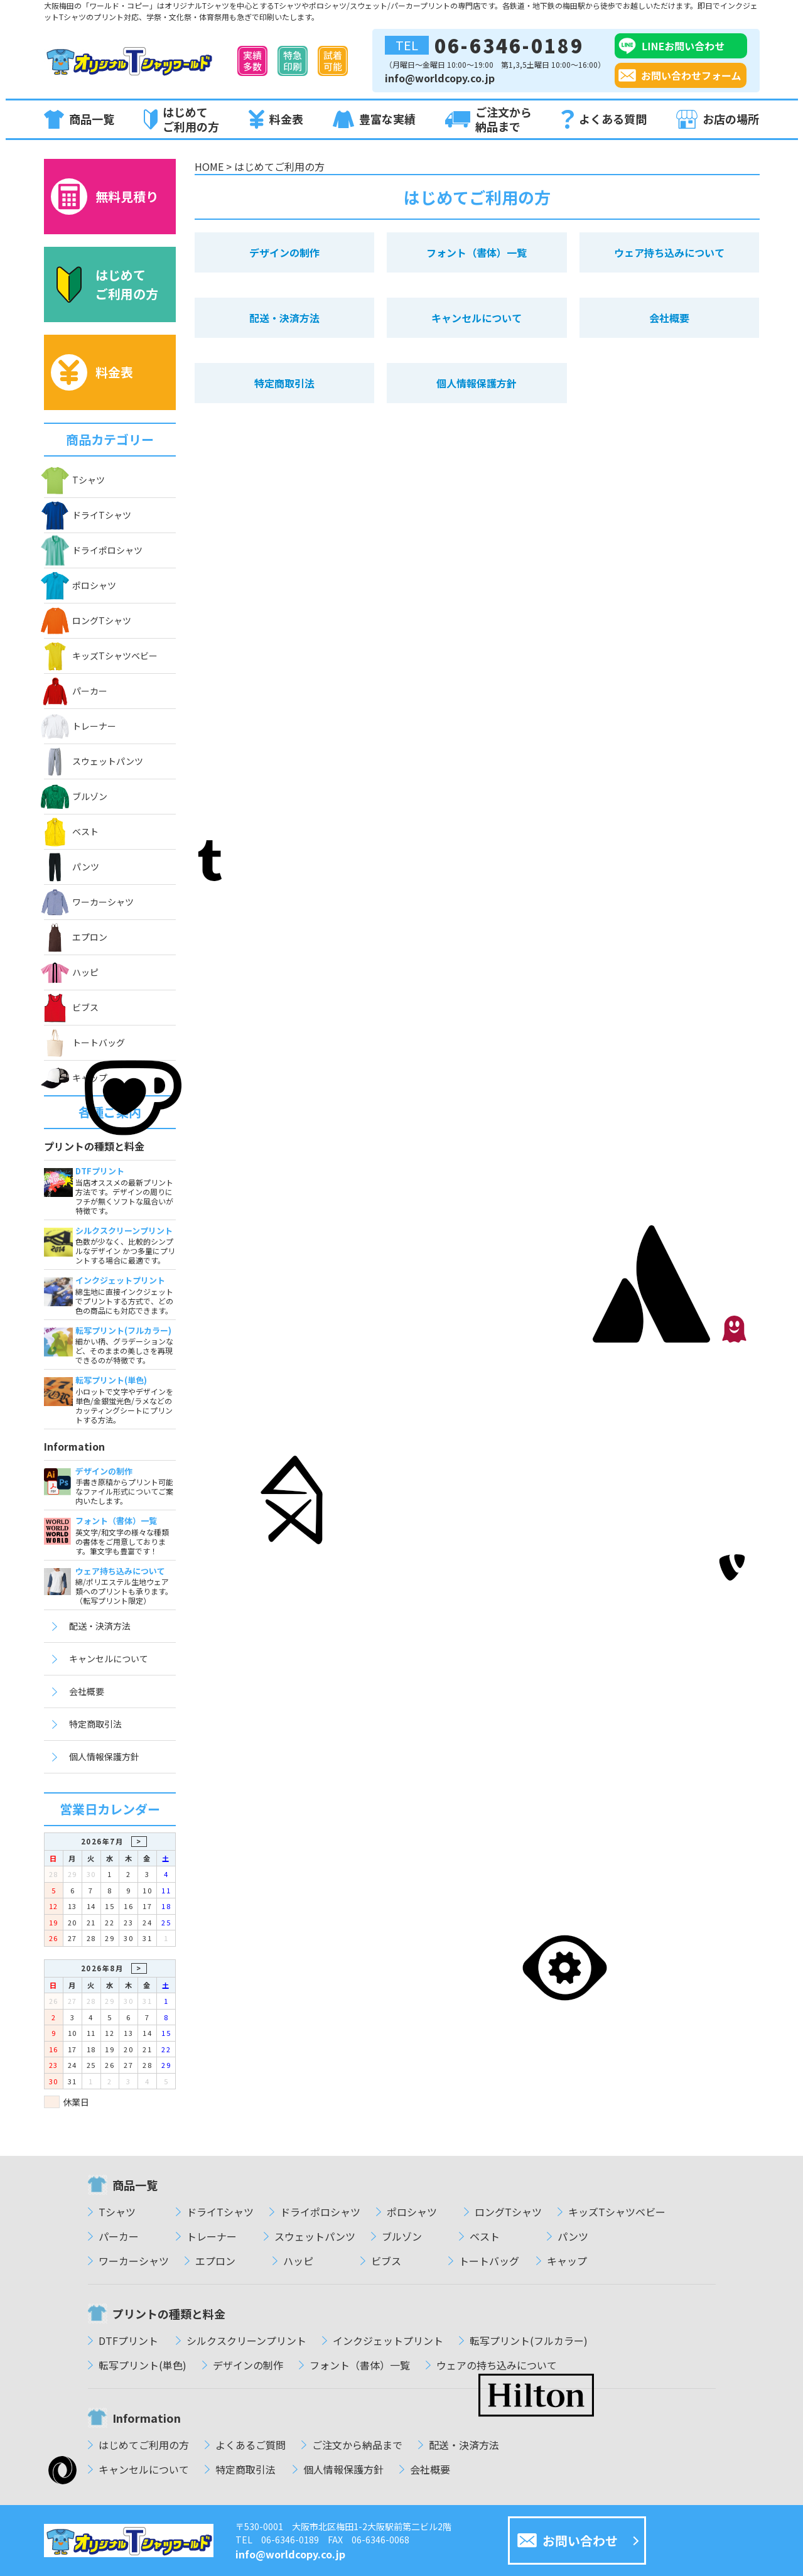 This screenshot has height=2576, width=803. Describe the element at coordinates (210, 860) in the screenshot. I see `open Tumblr app` at that location.